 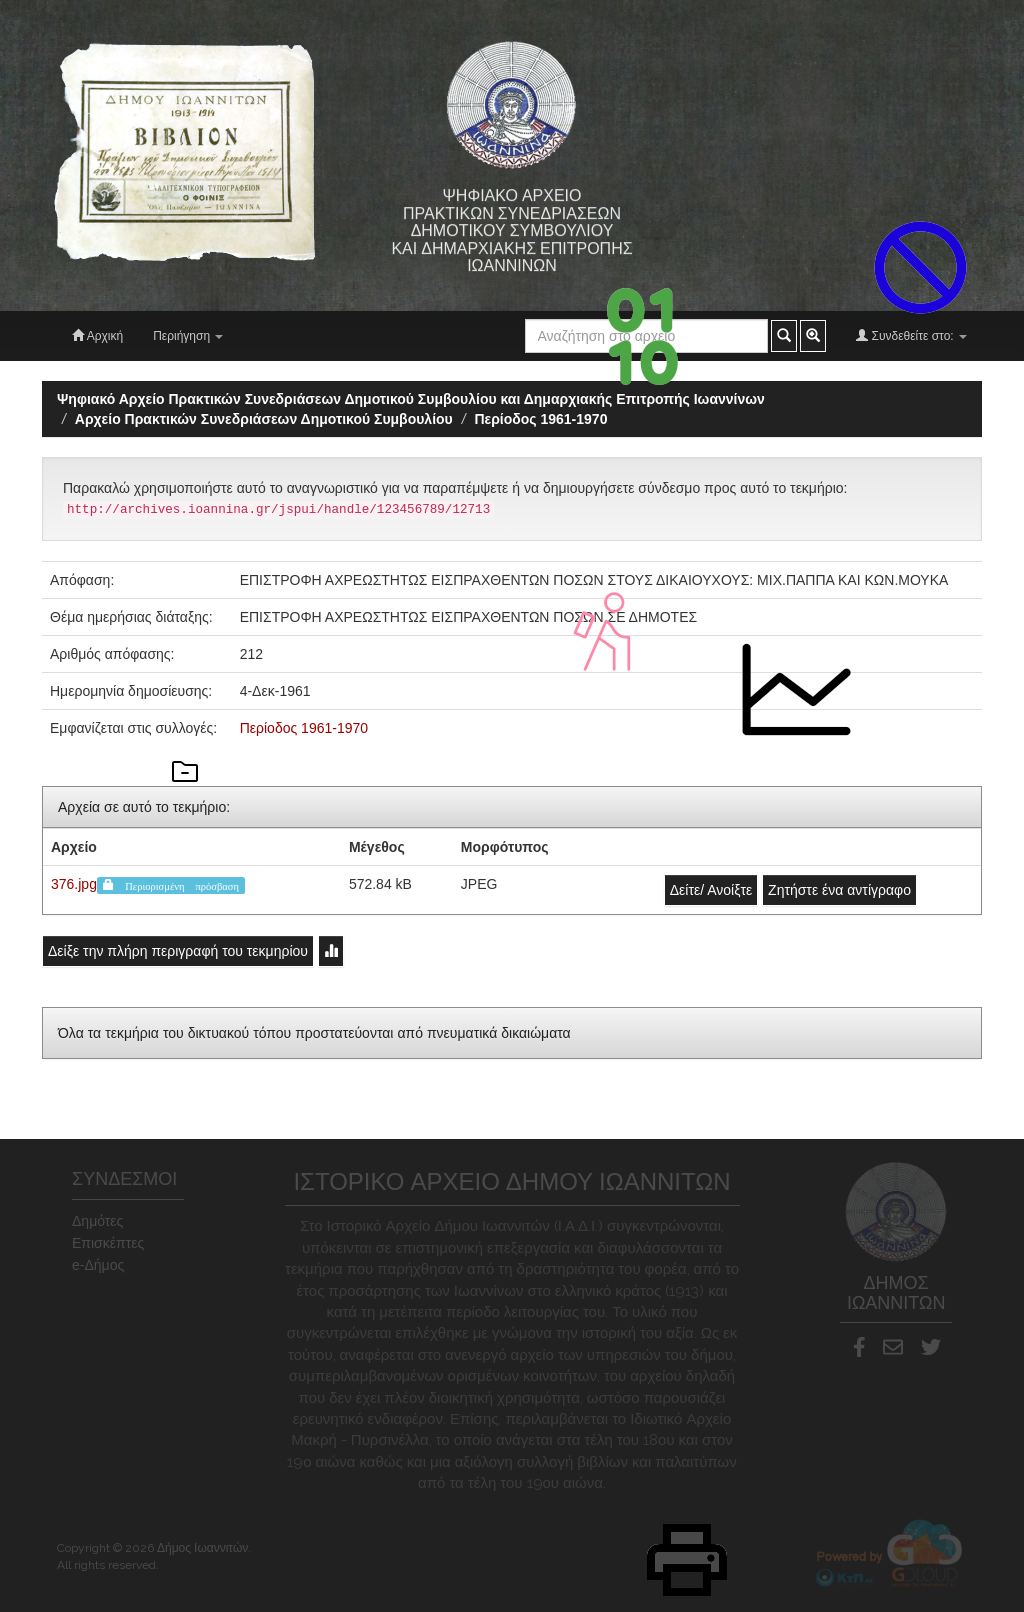 I want to click on view analytics or statistics, so click(x=796, y=689).